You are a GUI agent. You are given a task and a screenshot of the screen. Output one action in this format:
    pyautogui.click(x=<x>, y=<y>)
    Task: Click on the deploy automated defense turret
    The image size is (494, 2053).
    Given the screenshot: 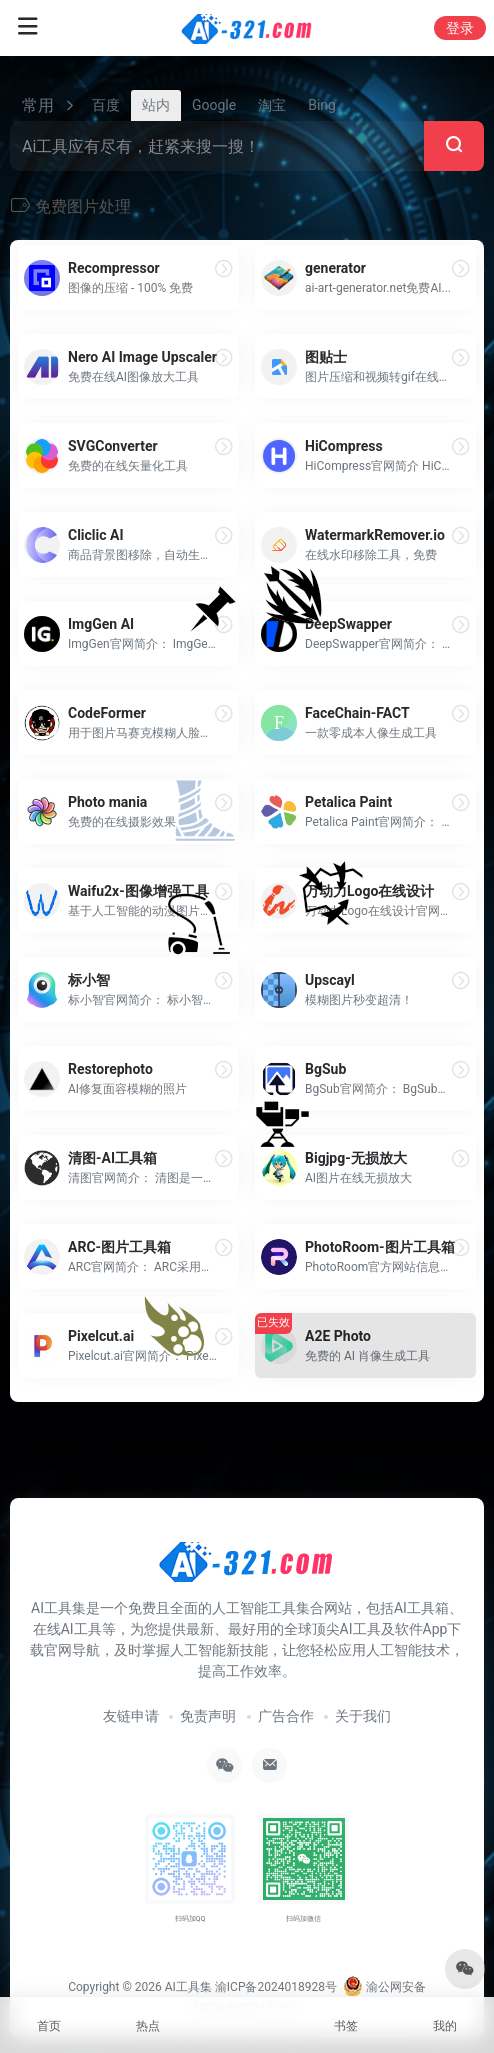 What is the action you would take?
    pyautogui.click(x=282, y=1122)
    